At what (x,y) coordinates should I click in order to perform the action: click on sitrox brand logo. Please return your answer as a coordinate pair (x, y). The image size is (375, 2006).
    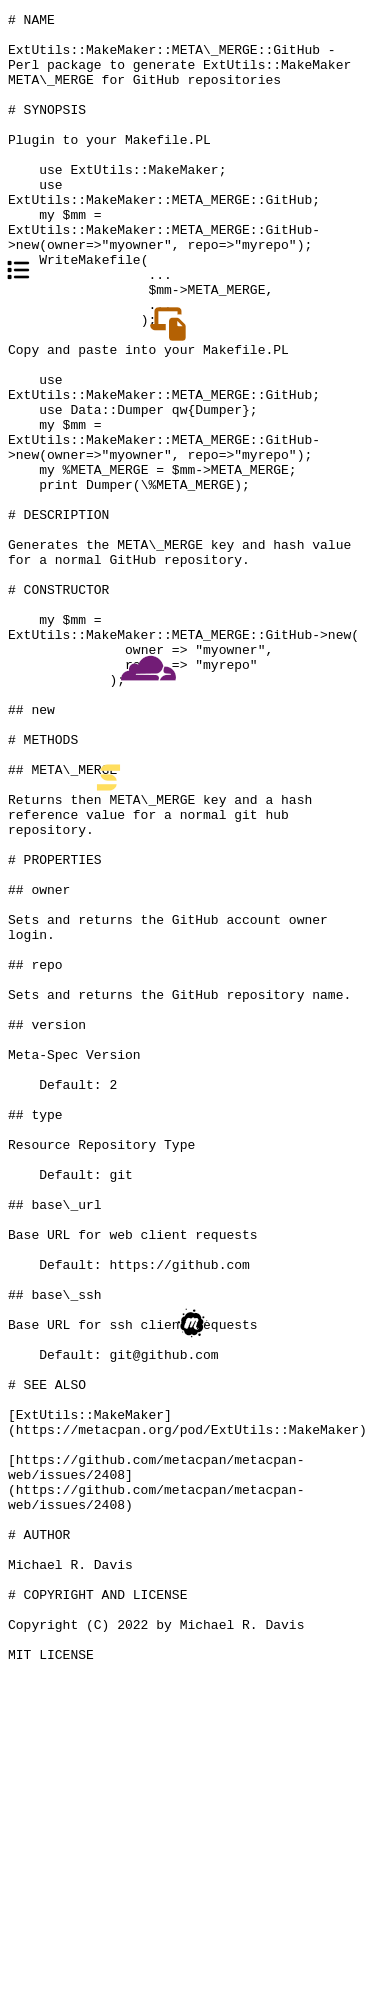
    Looking at the image, I should click on (108, 777).